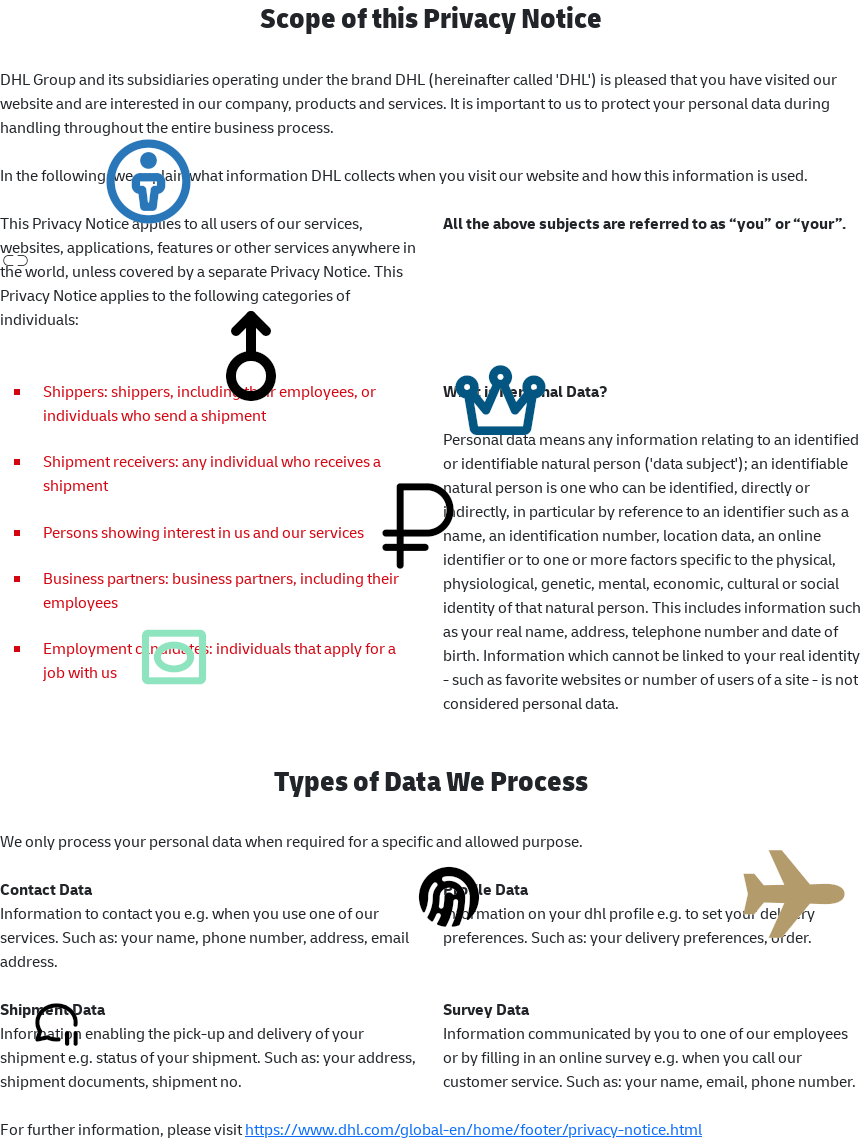 This screenshot has height=1141, width=862. I want to click on apply vignette effect to photo, so click(174, 657).